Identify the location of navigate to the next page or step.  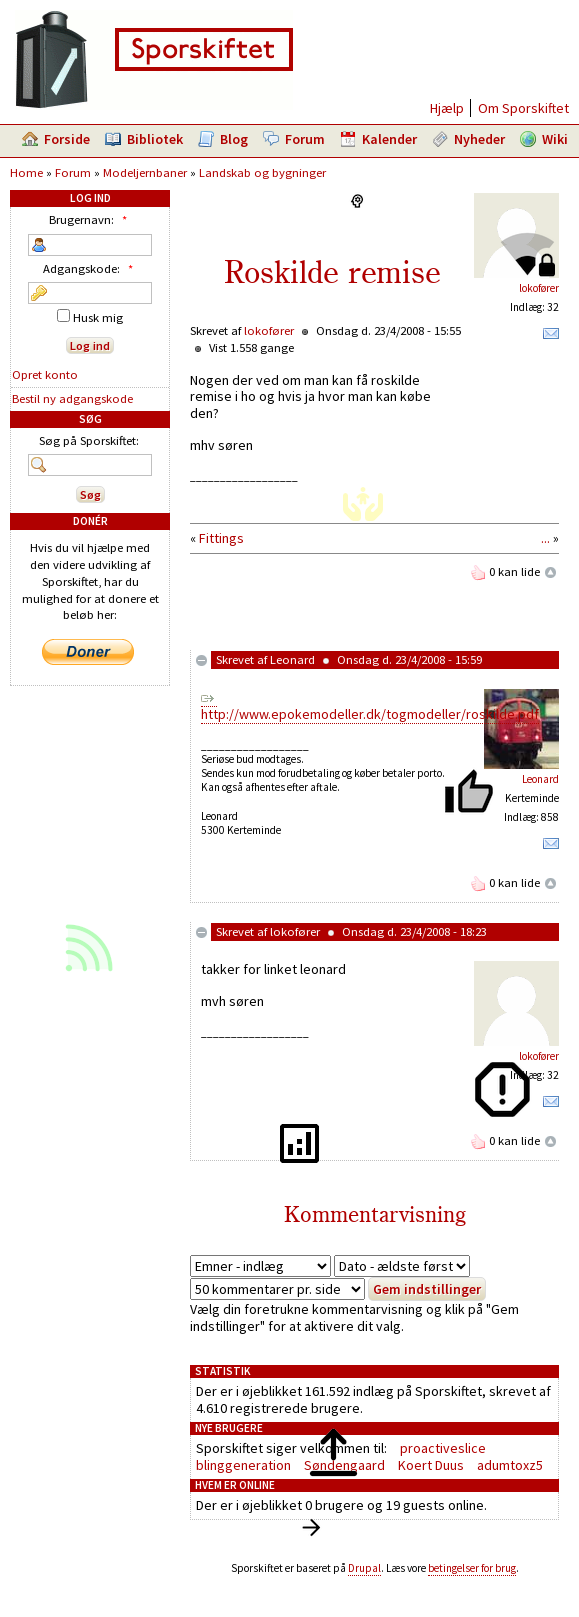
(311, 1527).